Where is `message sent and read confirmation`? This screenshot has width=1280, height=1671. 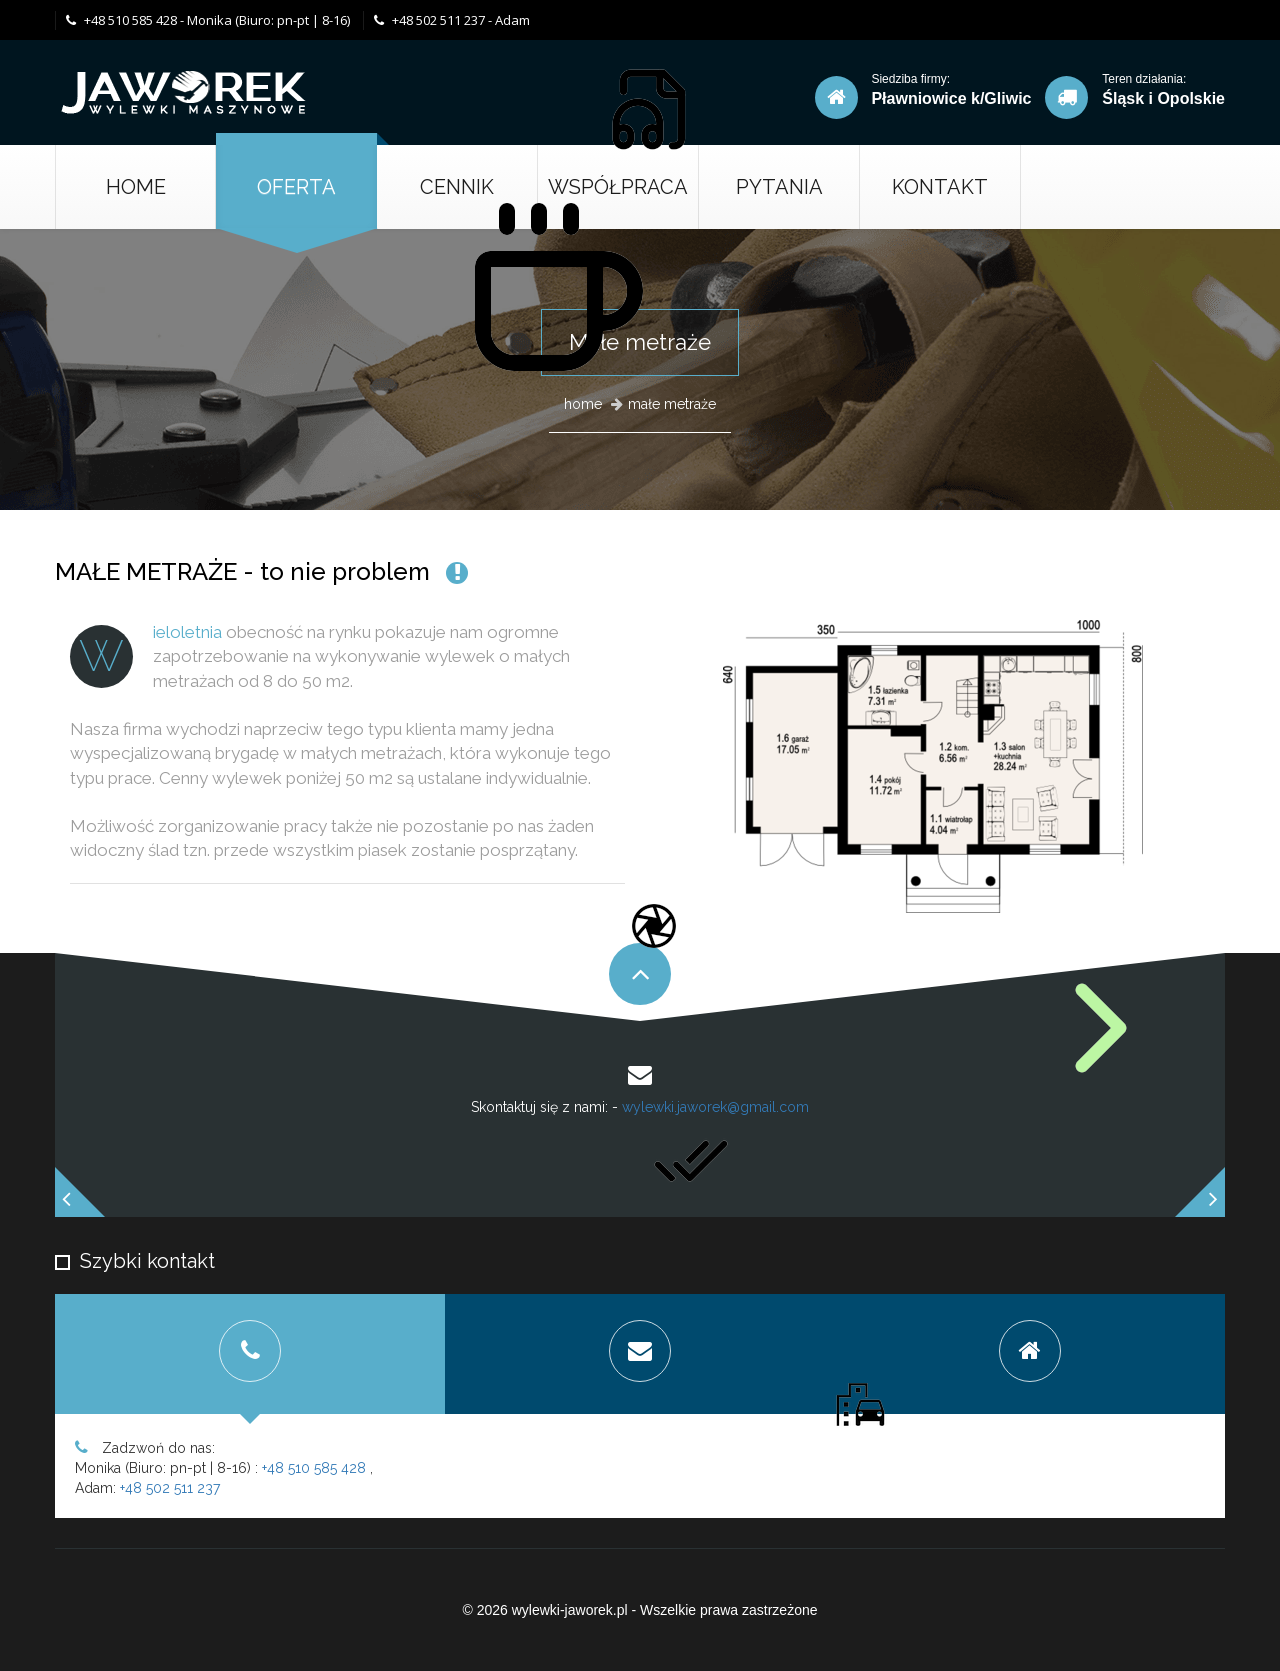 message sent and read confirmation is located at coordinates (691, 1160).